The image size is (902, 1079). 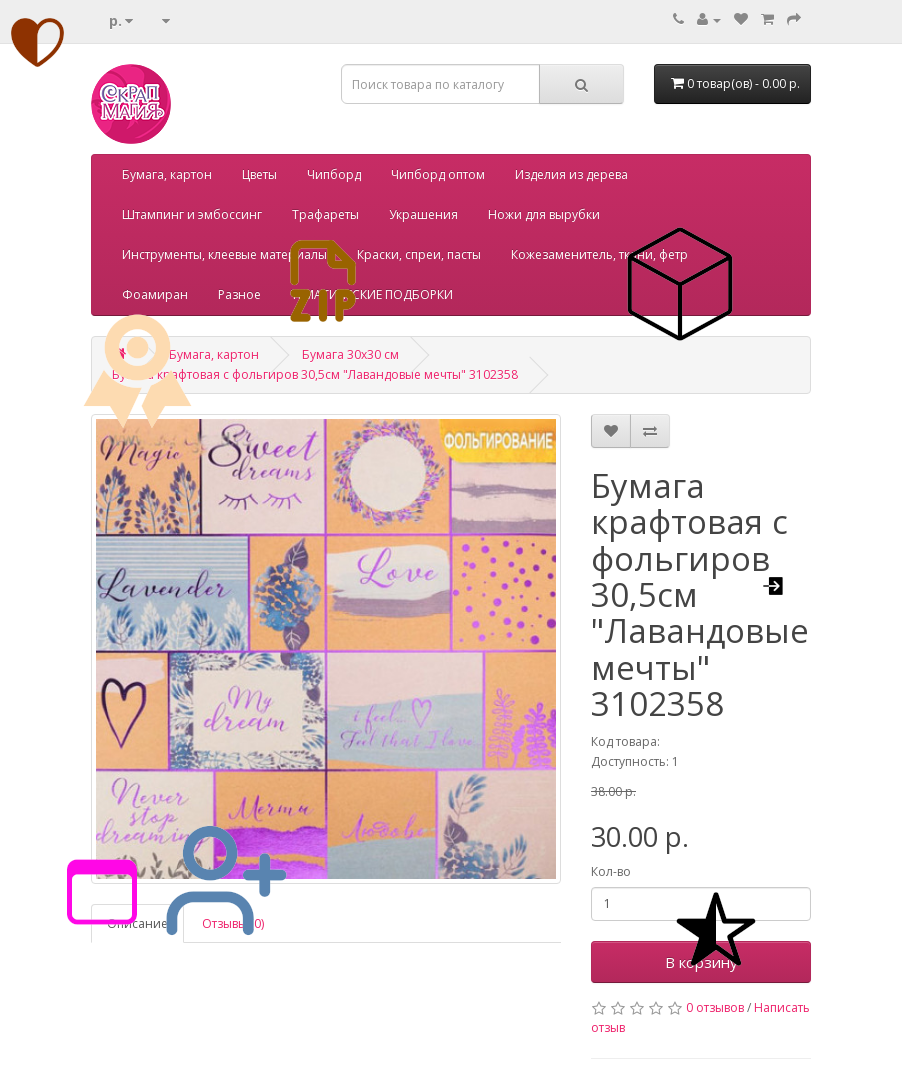 What do you see at coordinates (137, 369) in the screenshot?
I see `indicates an award or achievement` at bounding box center [137, 369].